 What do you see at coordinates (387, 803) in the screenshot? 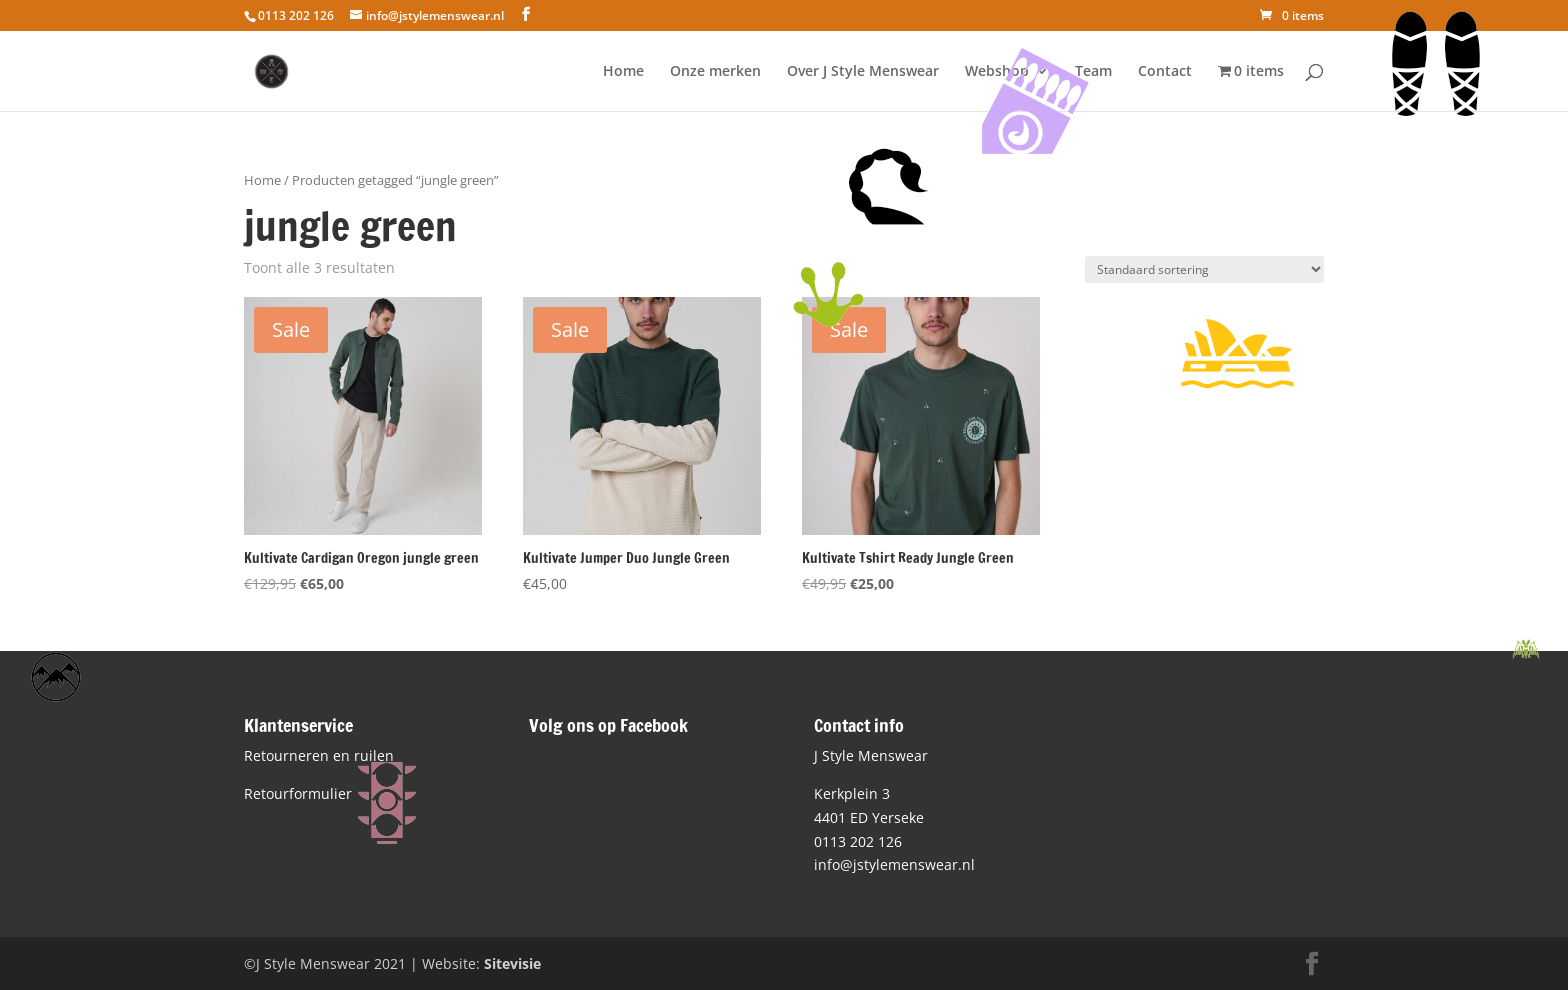
I see `indicates caution or pending status` at bounding box center [387, 803].